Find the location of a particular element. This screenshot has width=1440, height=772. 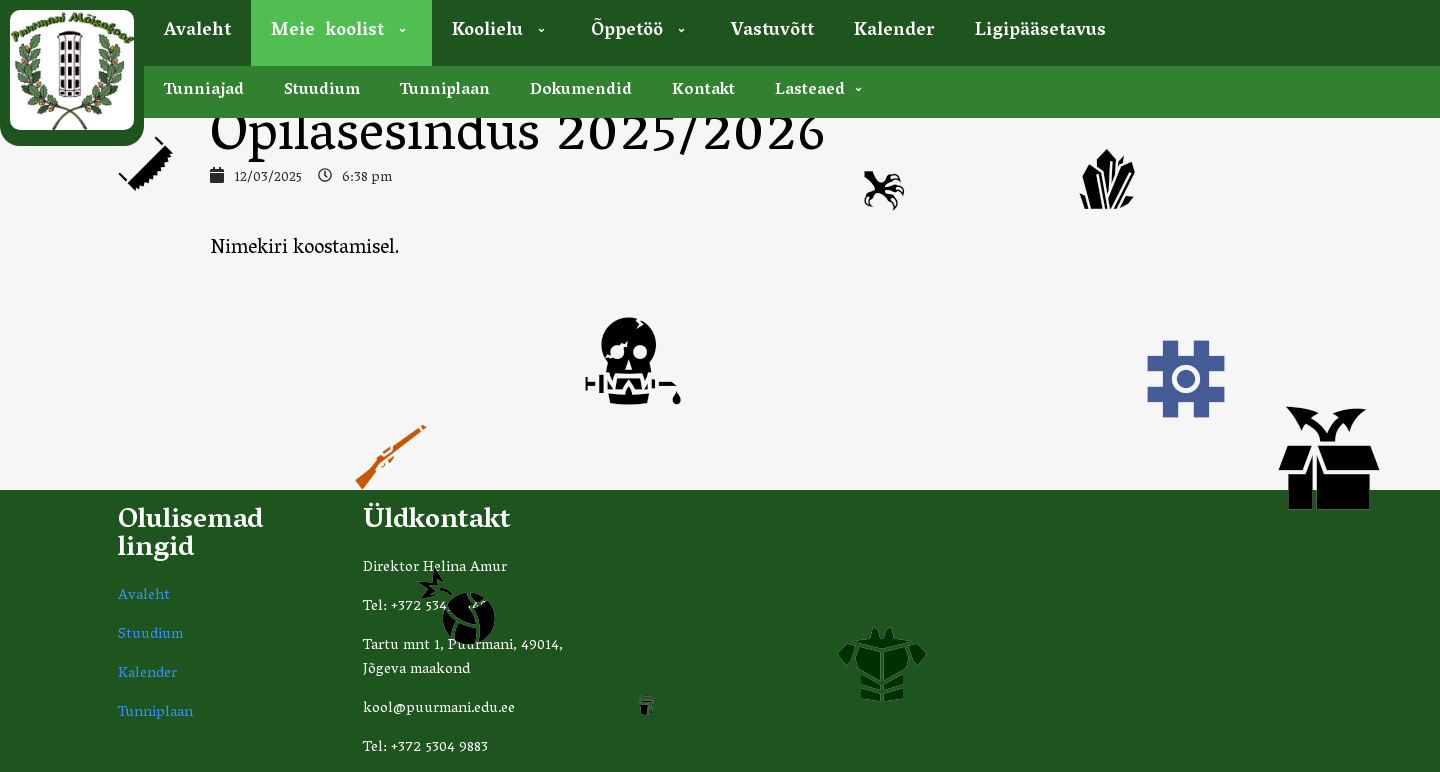

unpack or open a delivery is located at coordinates (1329, 458).